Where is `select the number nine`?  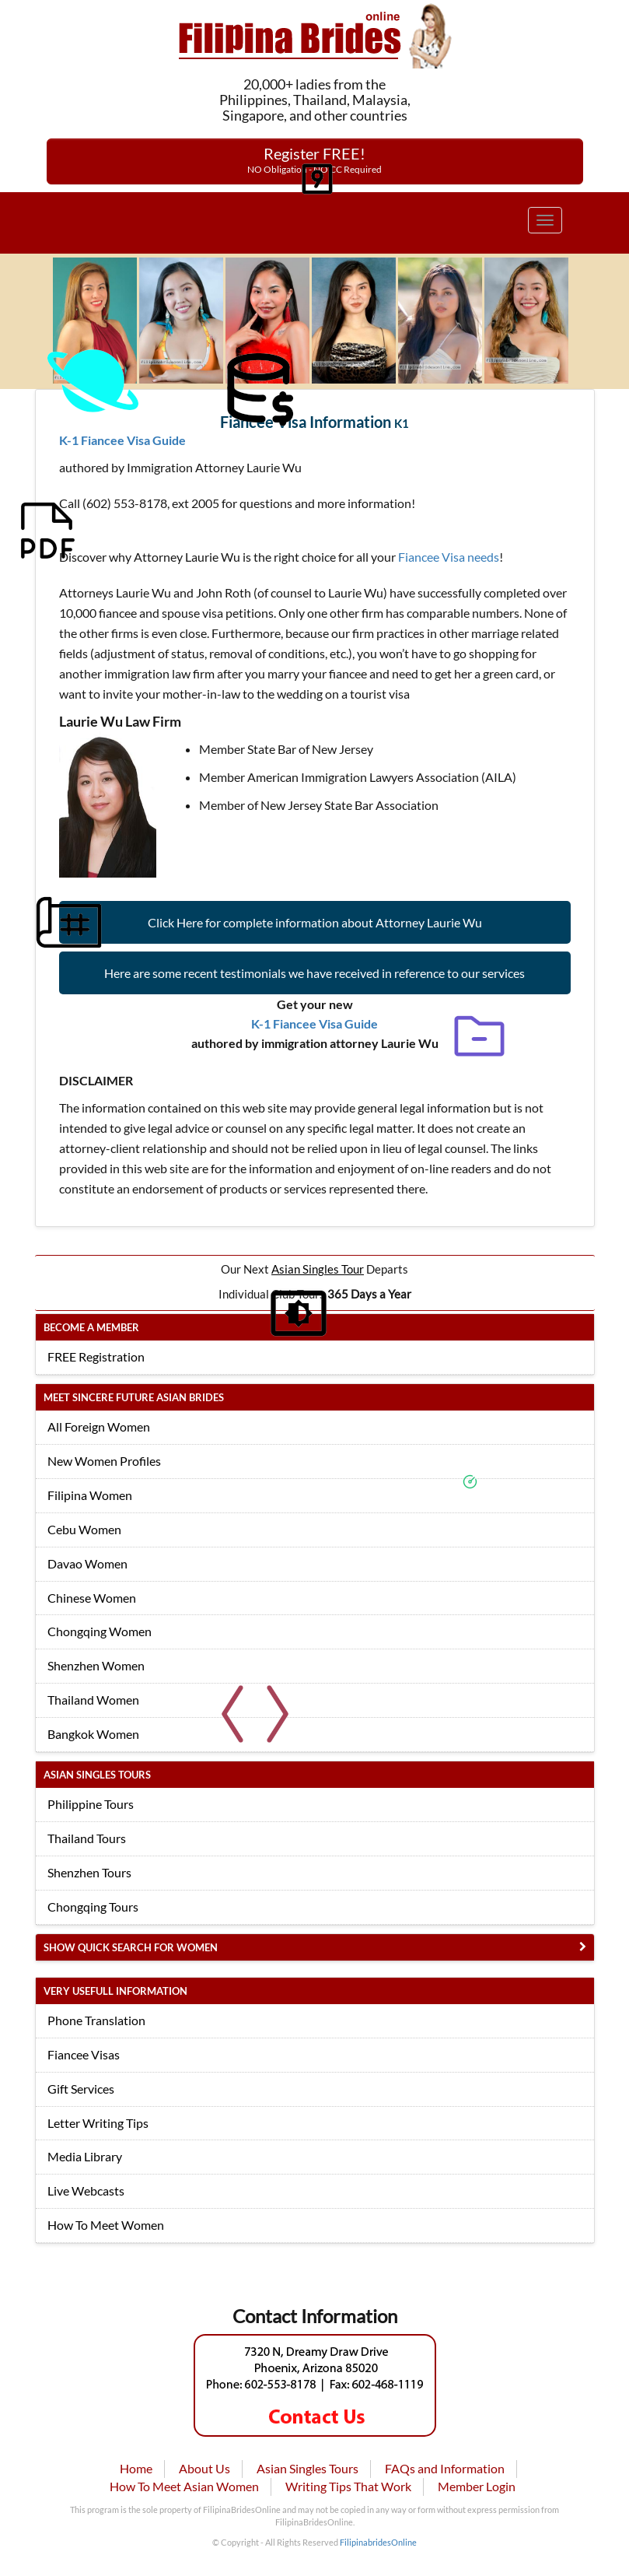
select the number nine is located at coordinates (317, 179).